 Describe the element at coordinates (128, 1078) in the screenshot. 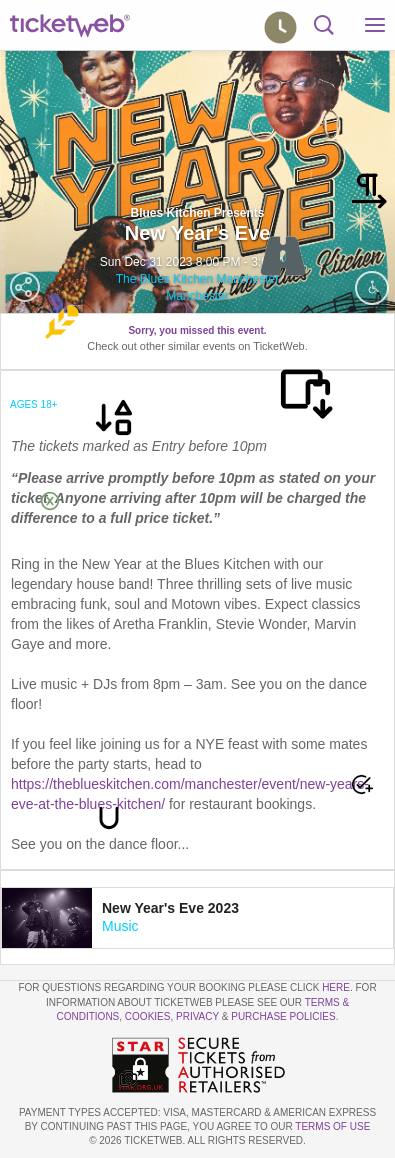

I see `photo successfully uploaded or verified` at that location.